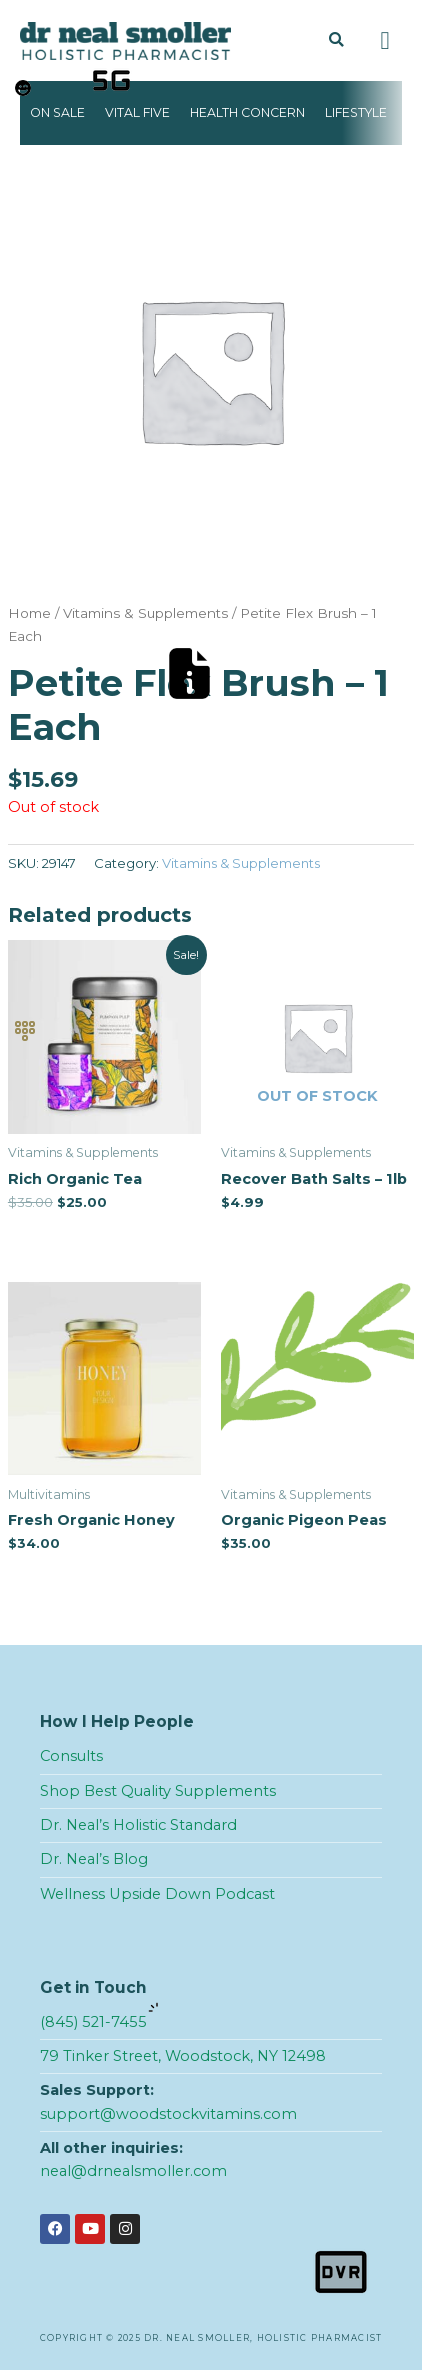  I want to click on access DVR recordings, so click(341, 2272).